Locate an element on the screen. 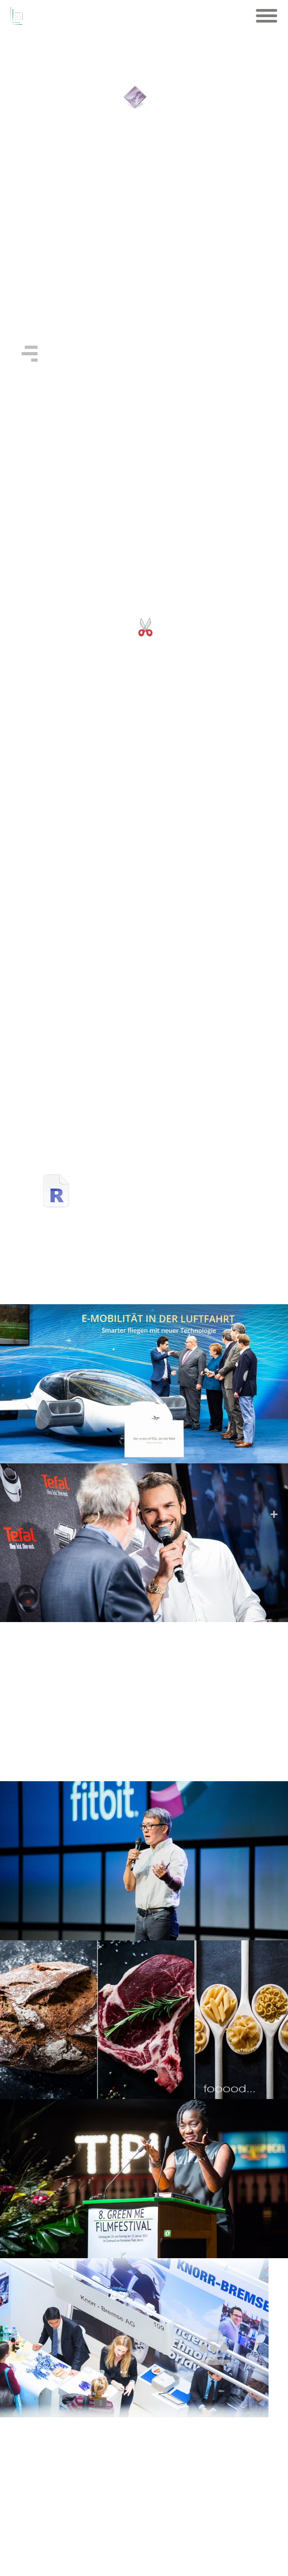 This screenshot has width=288, height=2576. open your downloads folder is located at coordinates (100, 2402).